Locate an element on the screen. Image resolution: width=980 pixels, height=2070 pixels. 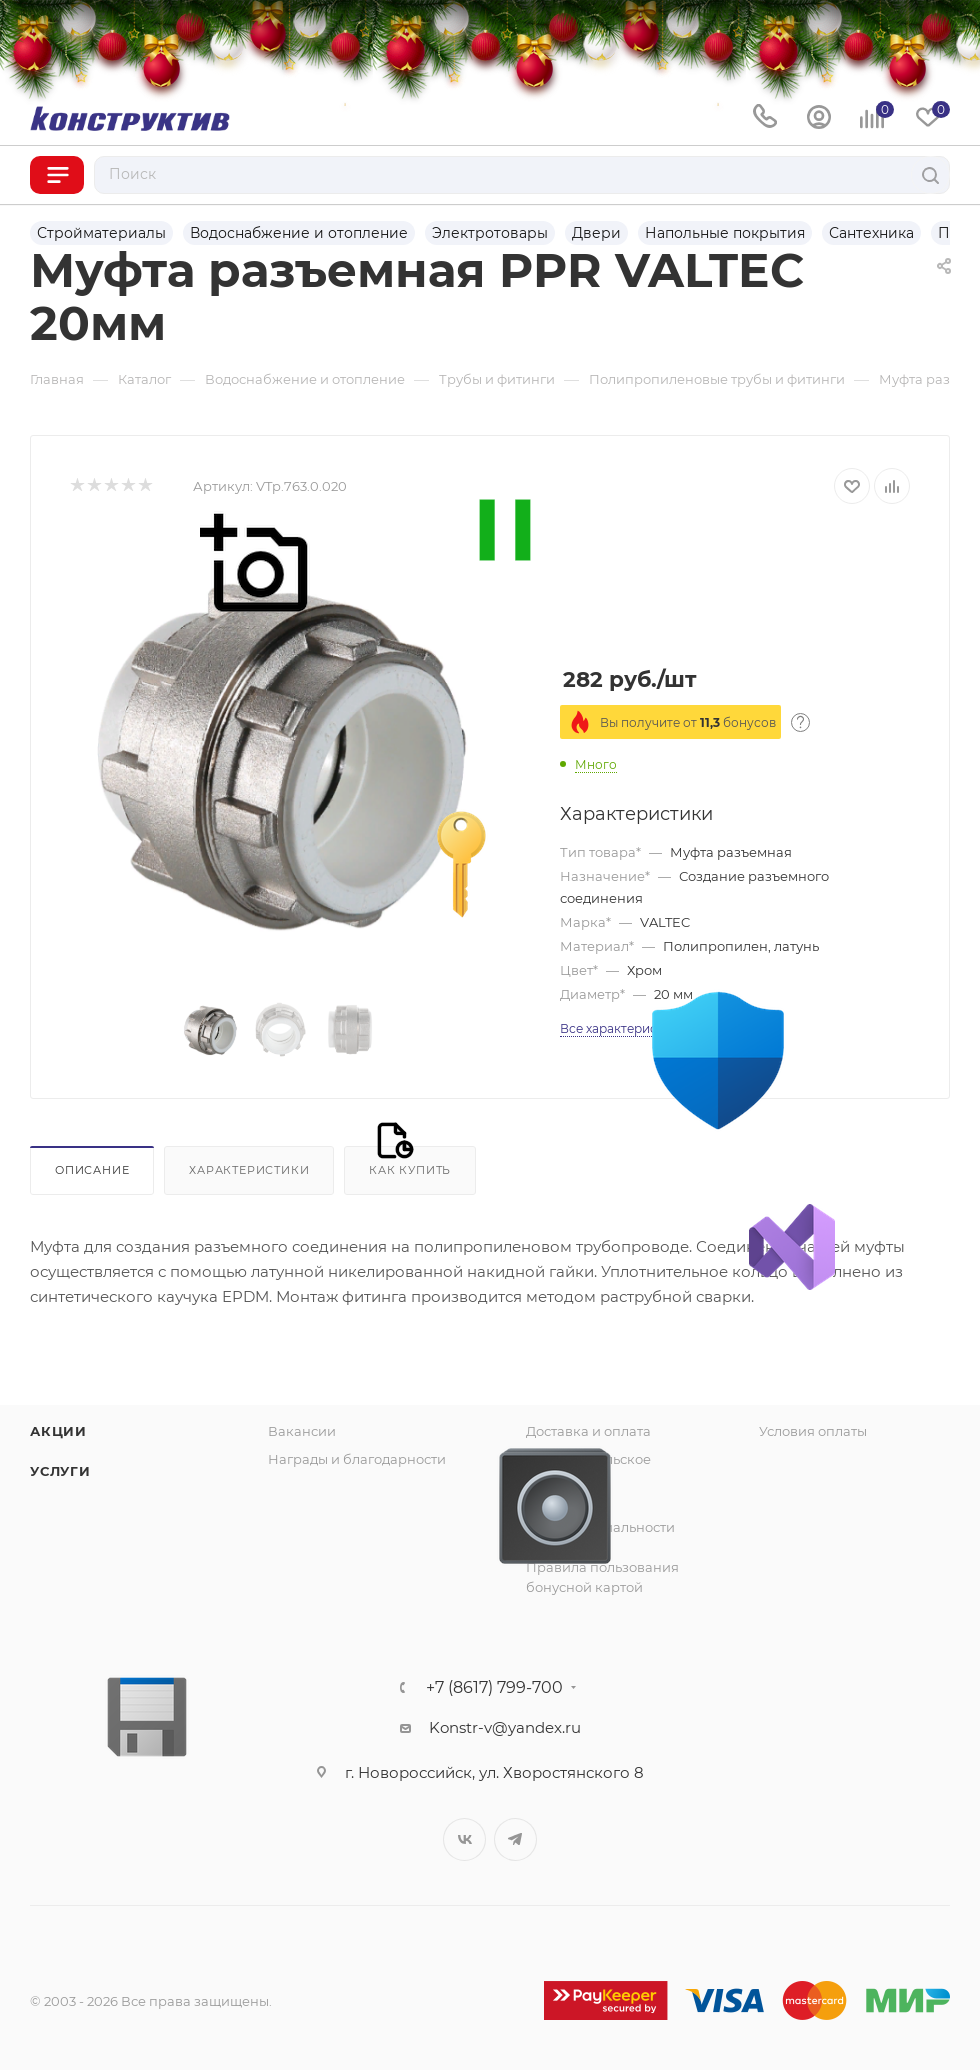
windows defender security status is located at coordinates (718, 1061).